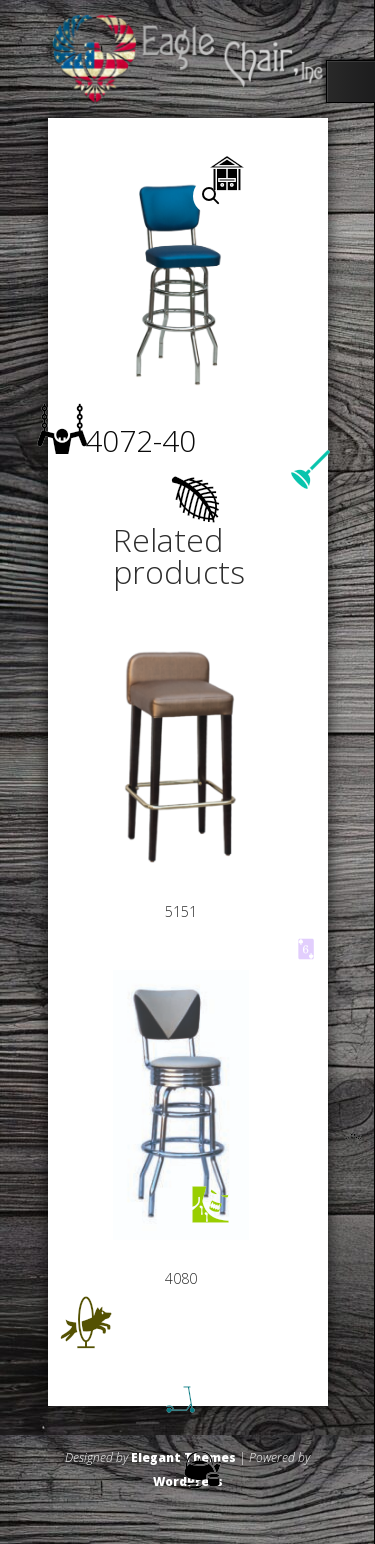  What do you see at coordinates (227, 173) in the screenshot?
I see `access temple or shrine location` at bounding box center [227, 173].